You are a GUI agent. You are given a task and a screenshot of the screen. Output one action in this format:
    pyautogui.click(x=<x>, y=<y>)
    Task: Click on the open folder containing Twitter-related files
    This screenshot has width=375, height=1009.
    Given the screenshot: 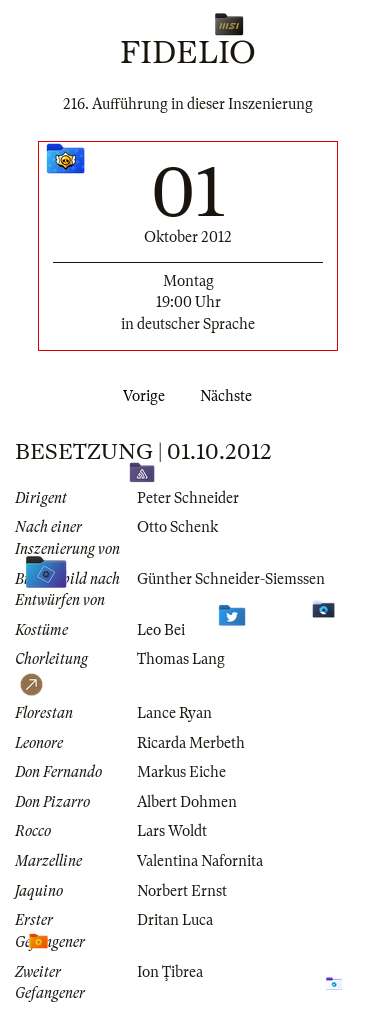 What is the action you would take?
    pyautogui.click(x=232, y=616)
    